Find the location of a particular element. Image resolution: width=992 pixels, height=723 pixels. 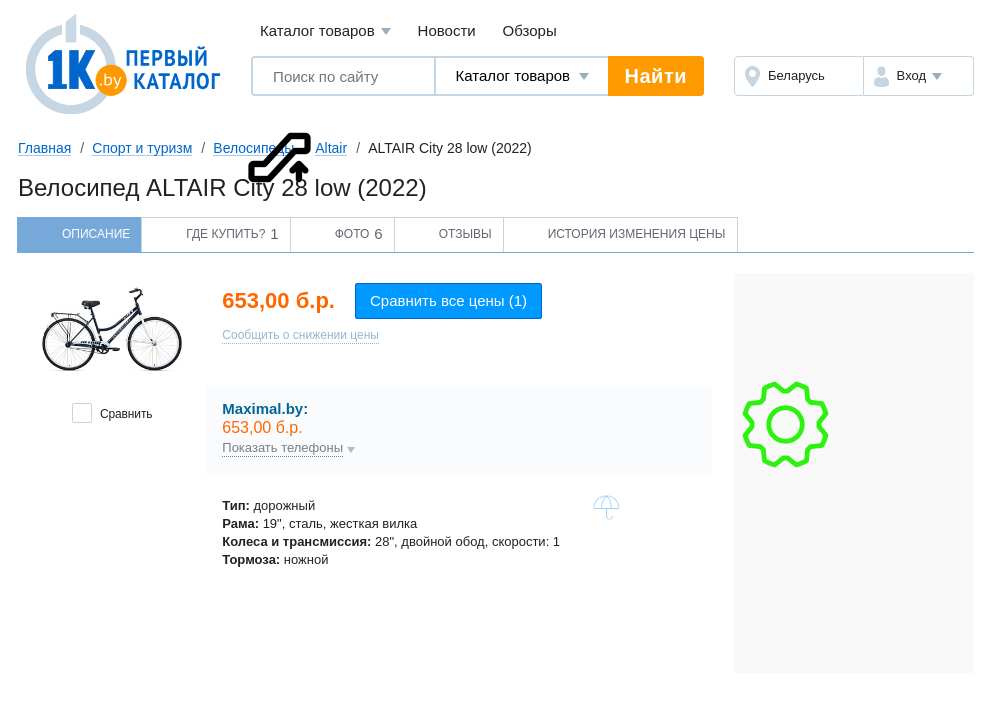

access settings is located at coordinates (785, 424).